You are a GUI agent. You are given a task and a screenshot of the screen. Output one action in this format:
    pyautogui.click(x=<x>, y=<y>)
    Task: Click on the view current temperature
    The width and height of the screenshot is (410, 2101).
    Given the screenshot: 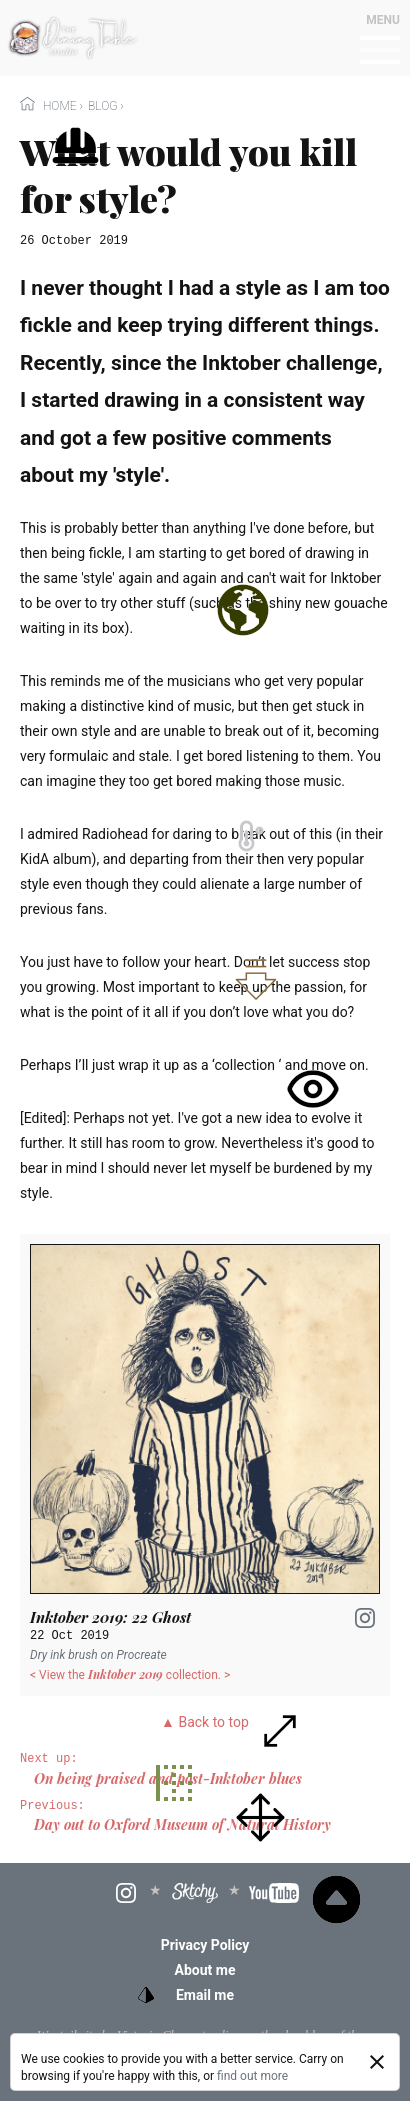 What is the action you would take?
    pyautogui.click(x=249, y=836)
    